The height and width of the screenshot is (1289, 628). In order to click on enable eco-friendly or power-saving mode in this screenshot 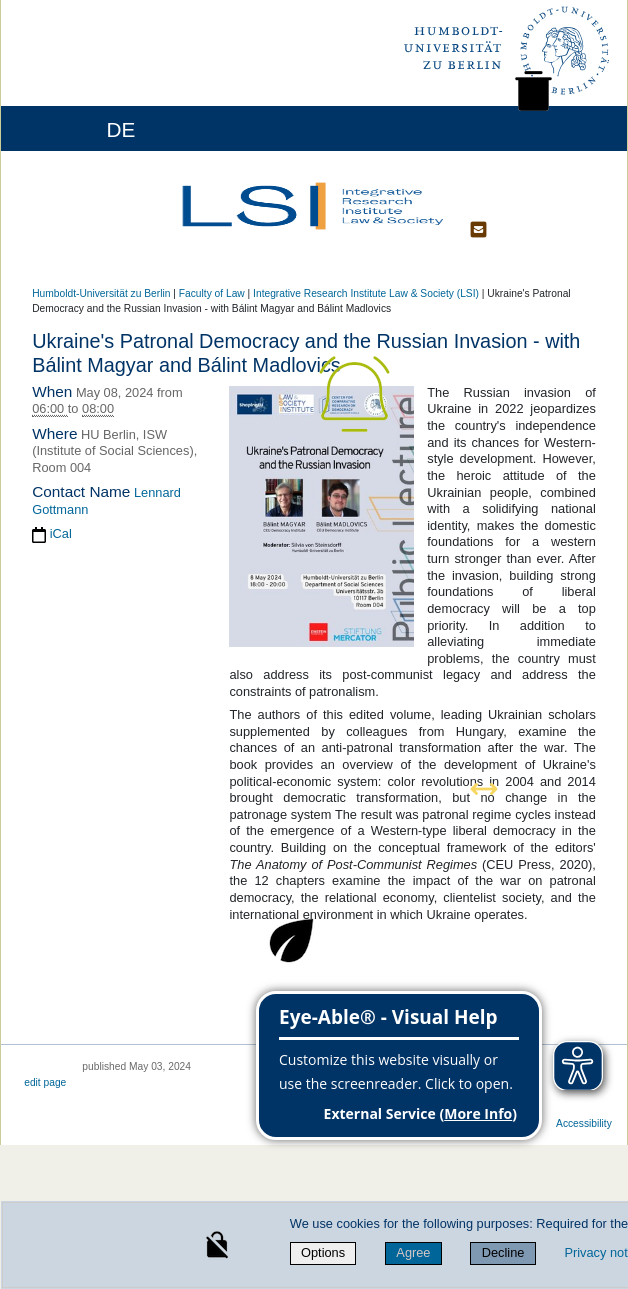, I will do `click(291, 940)`.